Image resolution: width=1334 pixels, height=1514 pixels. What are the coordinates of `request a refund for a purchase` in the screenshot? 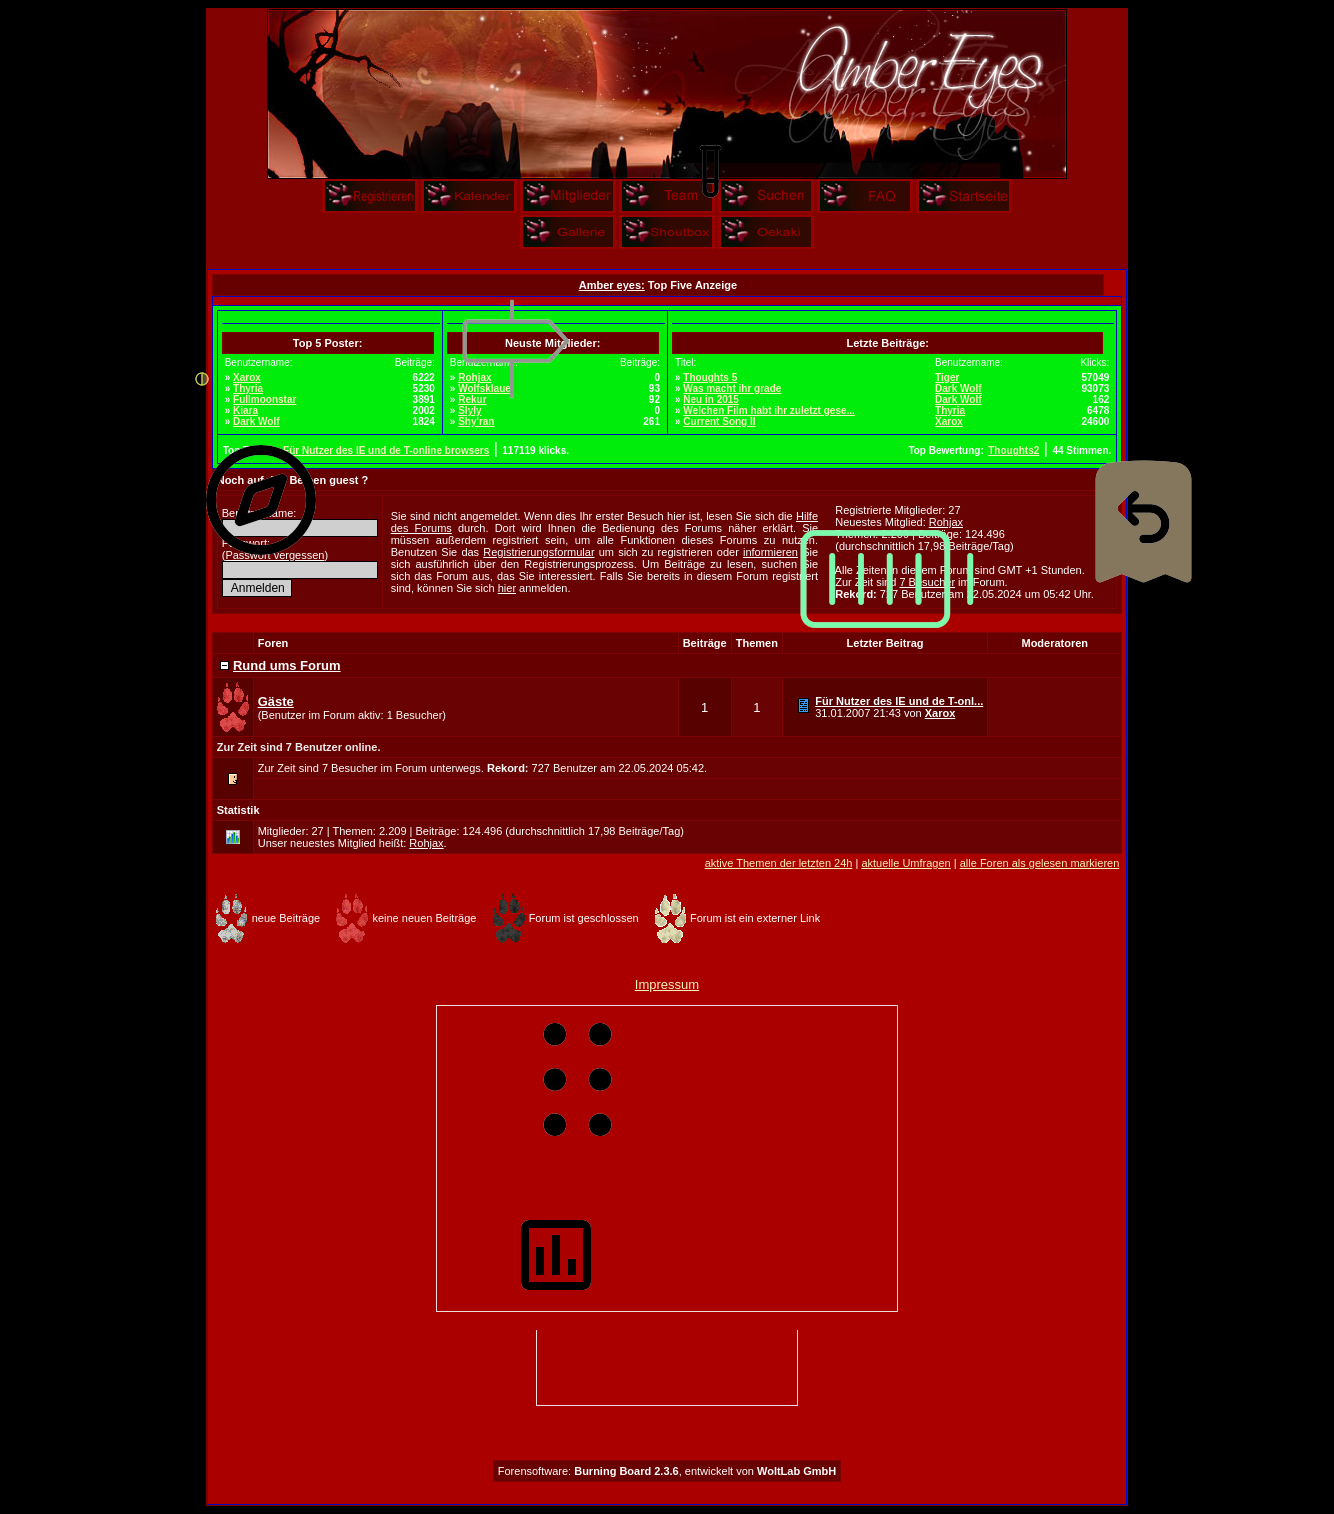 It's located at (1143, 521).